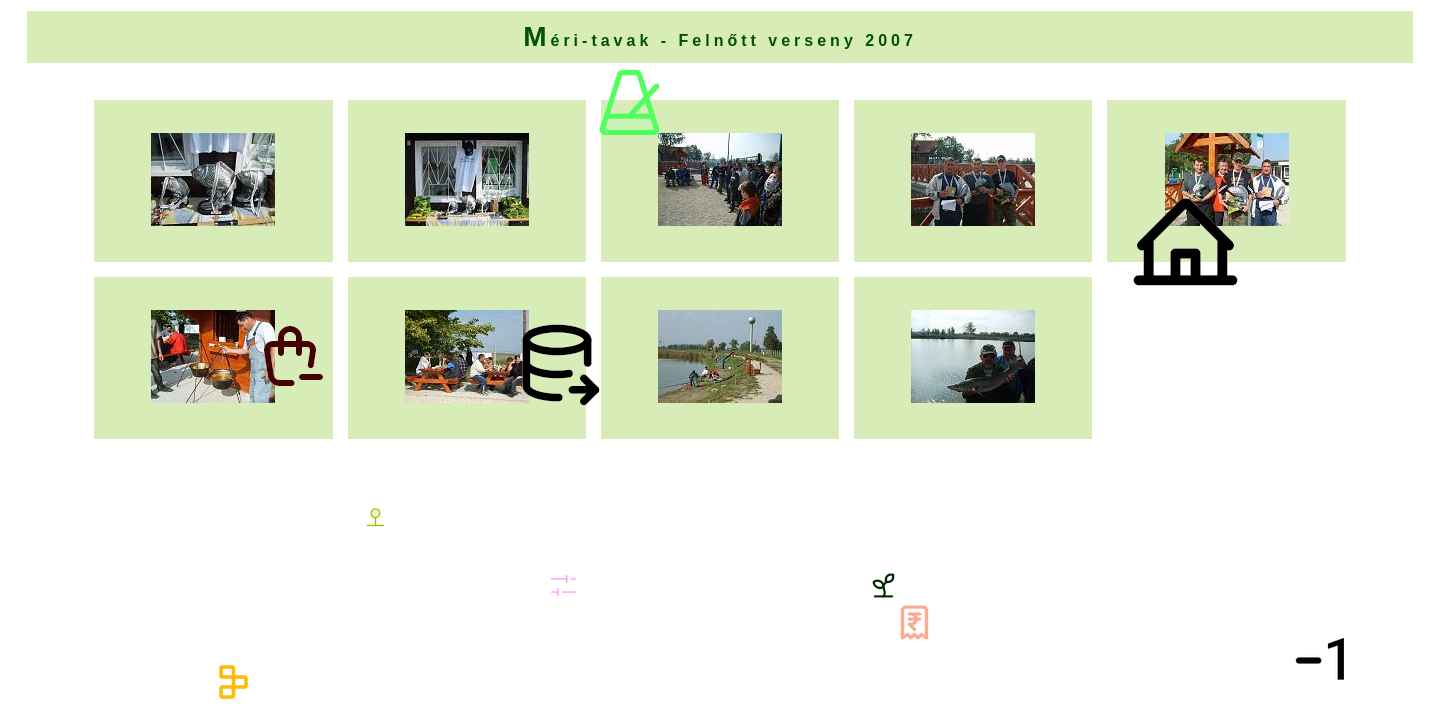 The height and width of the screenshot is (720, 1440). I want to click on adjust settings or preferences, so click(563, 585).